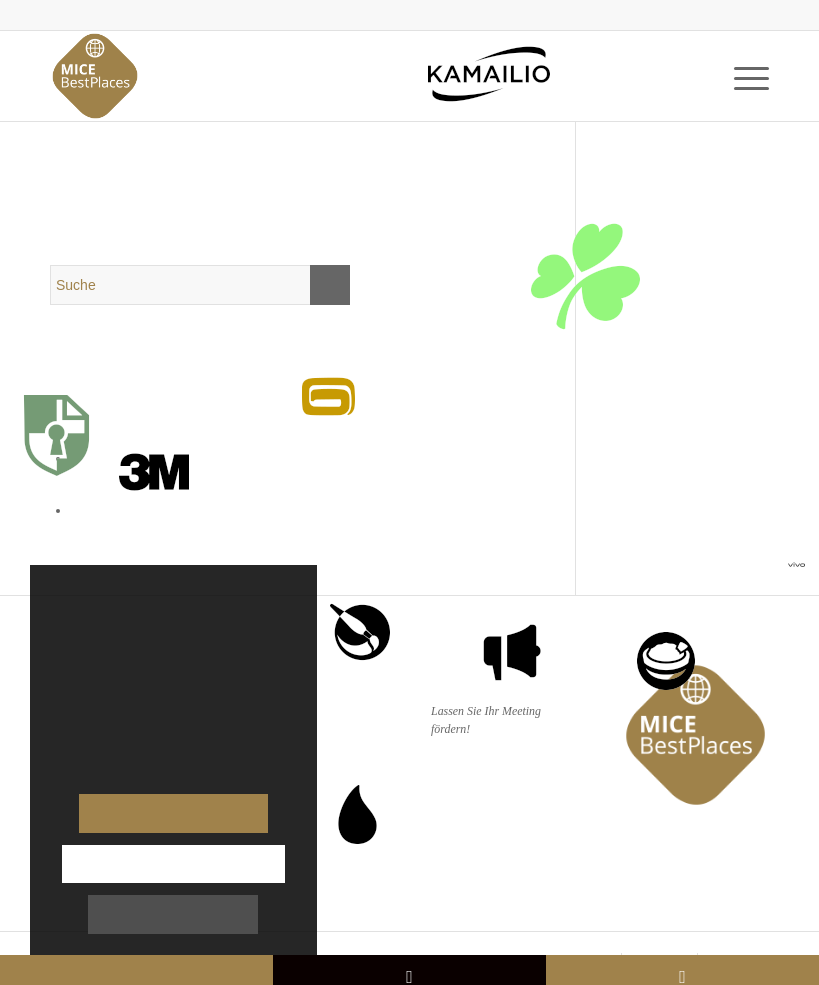 This screenshot has width=819, height=985. What do you see at coordinates (510, 651) in the screenshot?
I see `make an announcement or broadcast` at bounding box center [510, 651].